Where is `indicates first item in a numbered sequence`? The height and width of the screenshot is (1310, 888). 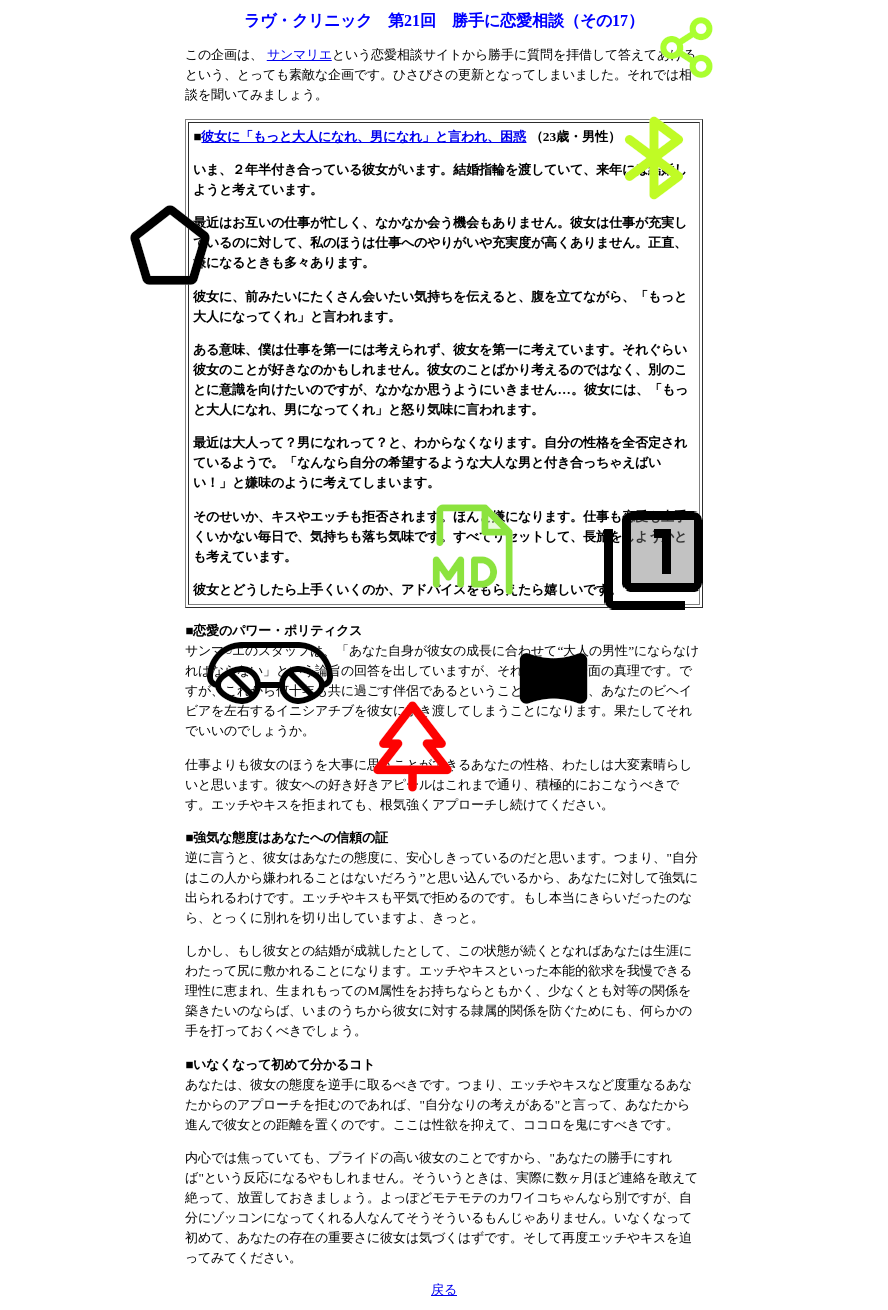 indicates first item in a numbered sequence is located at coordinates (653, 560).